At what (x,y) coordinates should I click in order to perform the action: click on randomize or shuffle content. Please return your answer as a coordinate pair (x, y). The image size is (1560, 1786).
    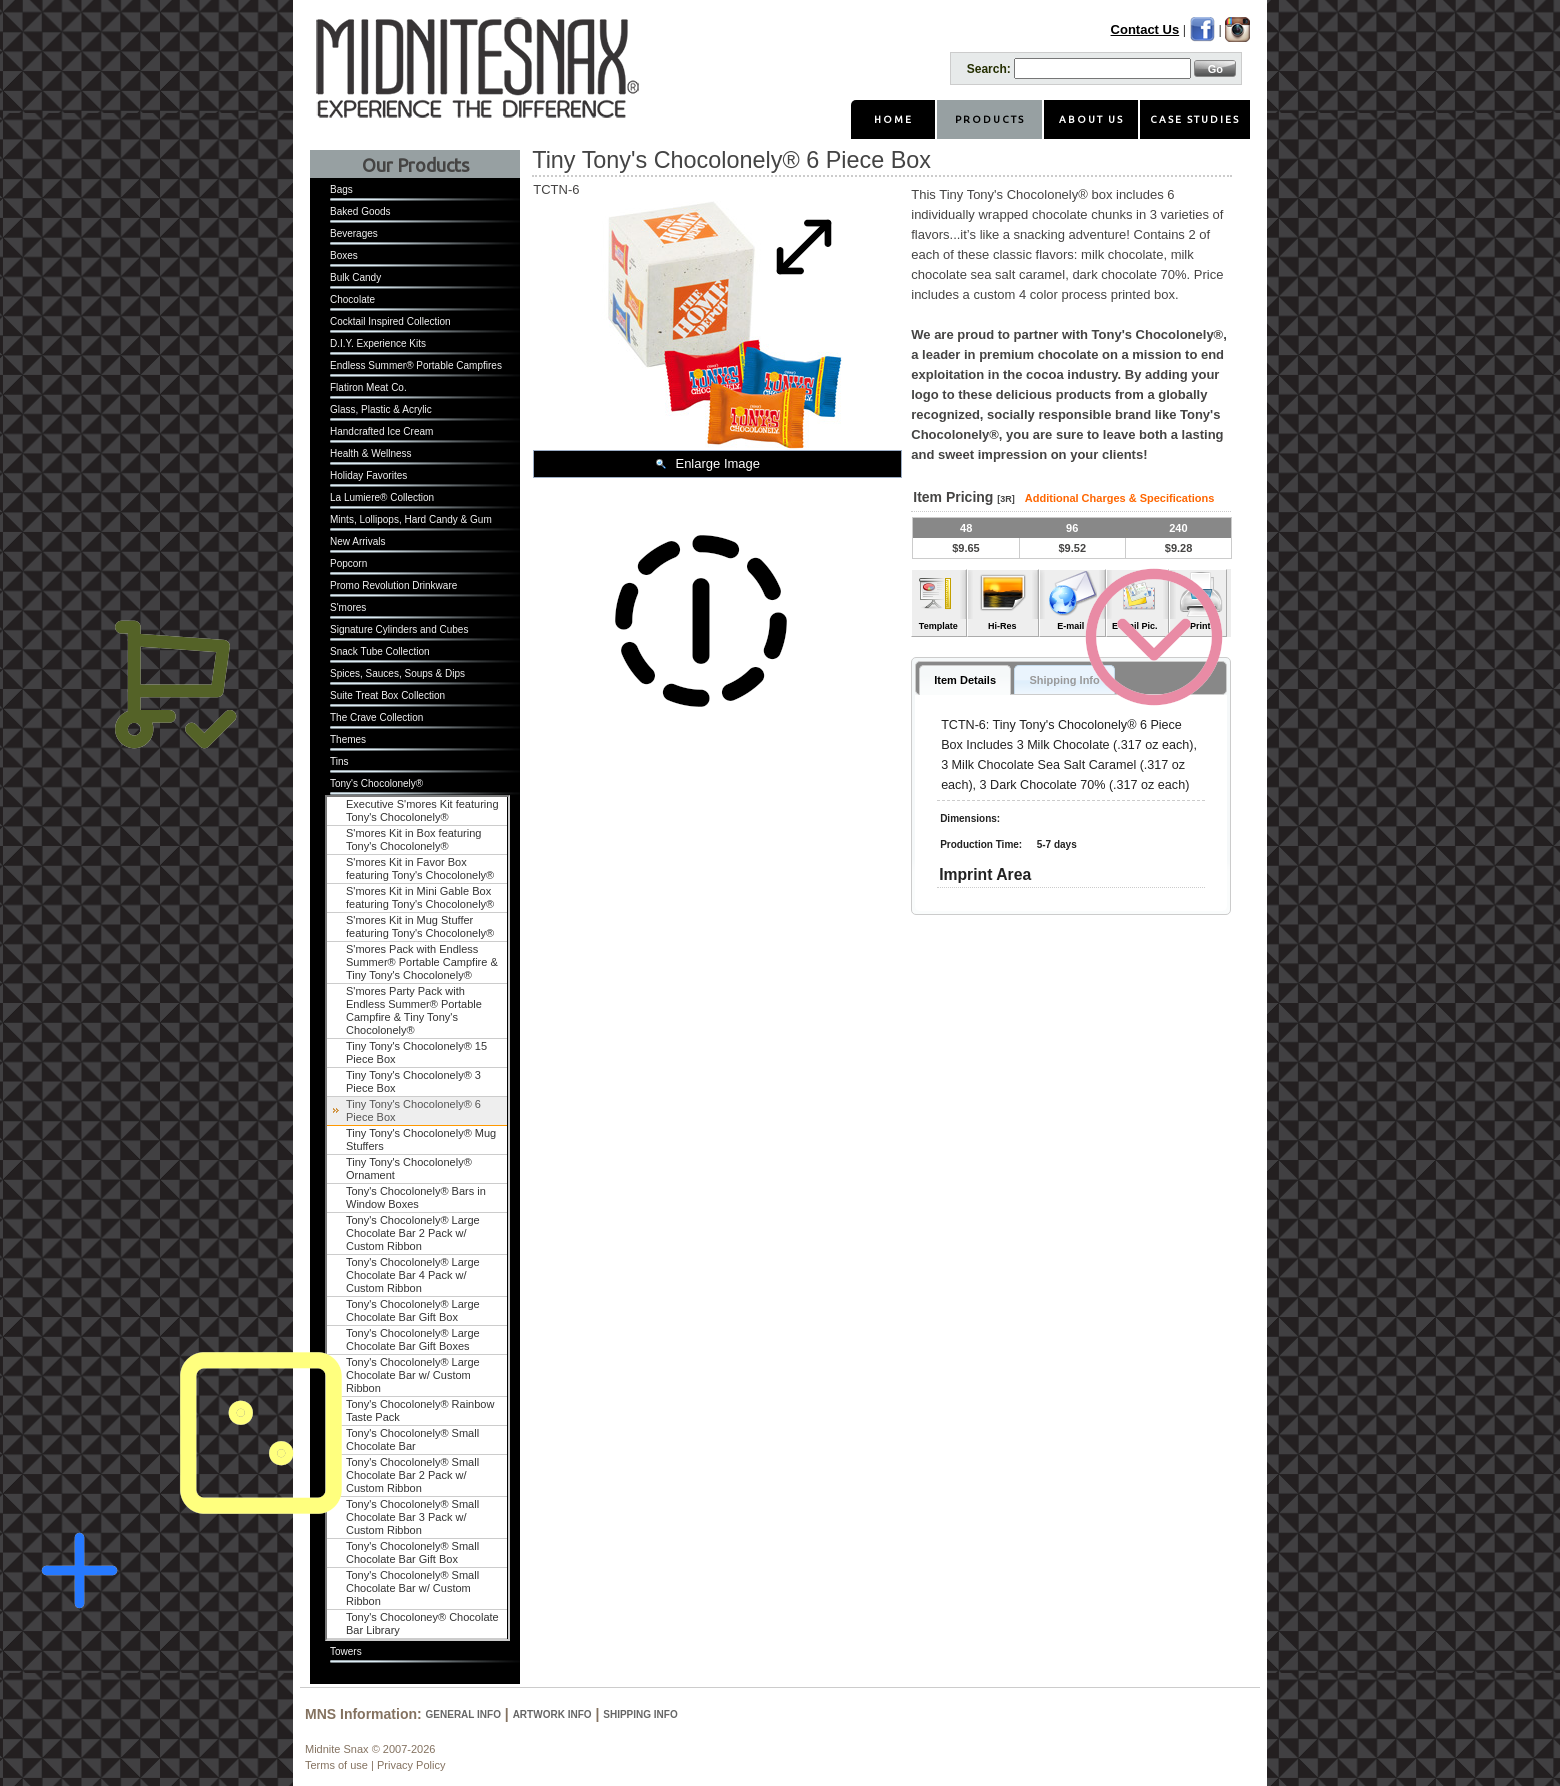
    Looking at the image, I should click on (261, 1433).